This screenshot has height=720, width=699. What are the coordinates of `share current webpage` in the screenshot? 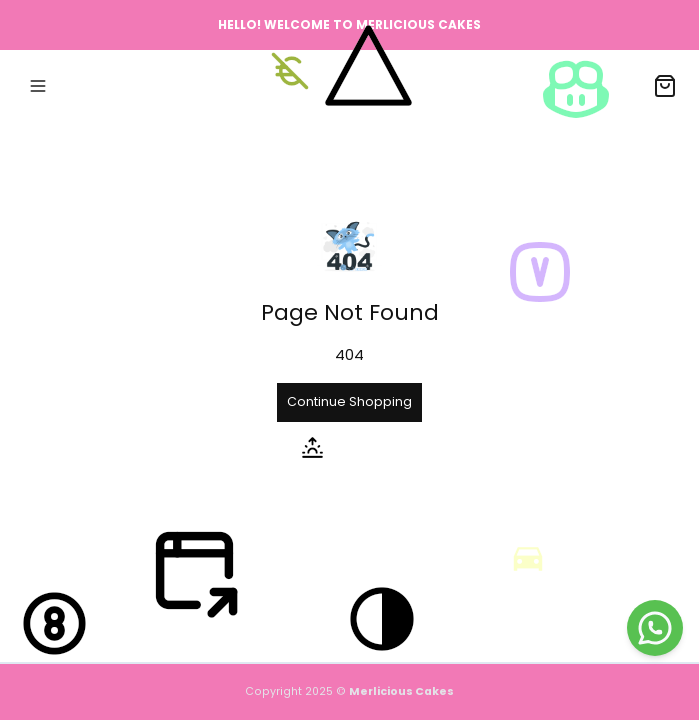 It's located at (194, 570).